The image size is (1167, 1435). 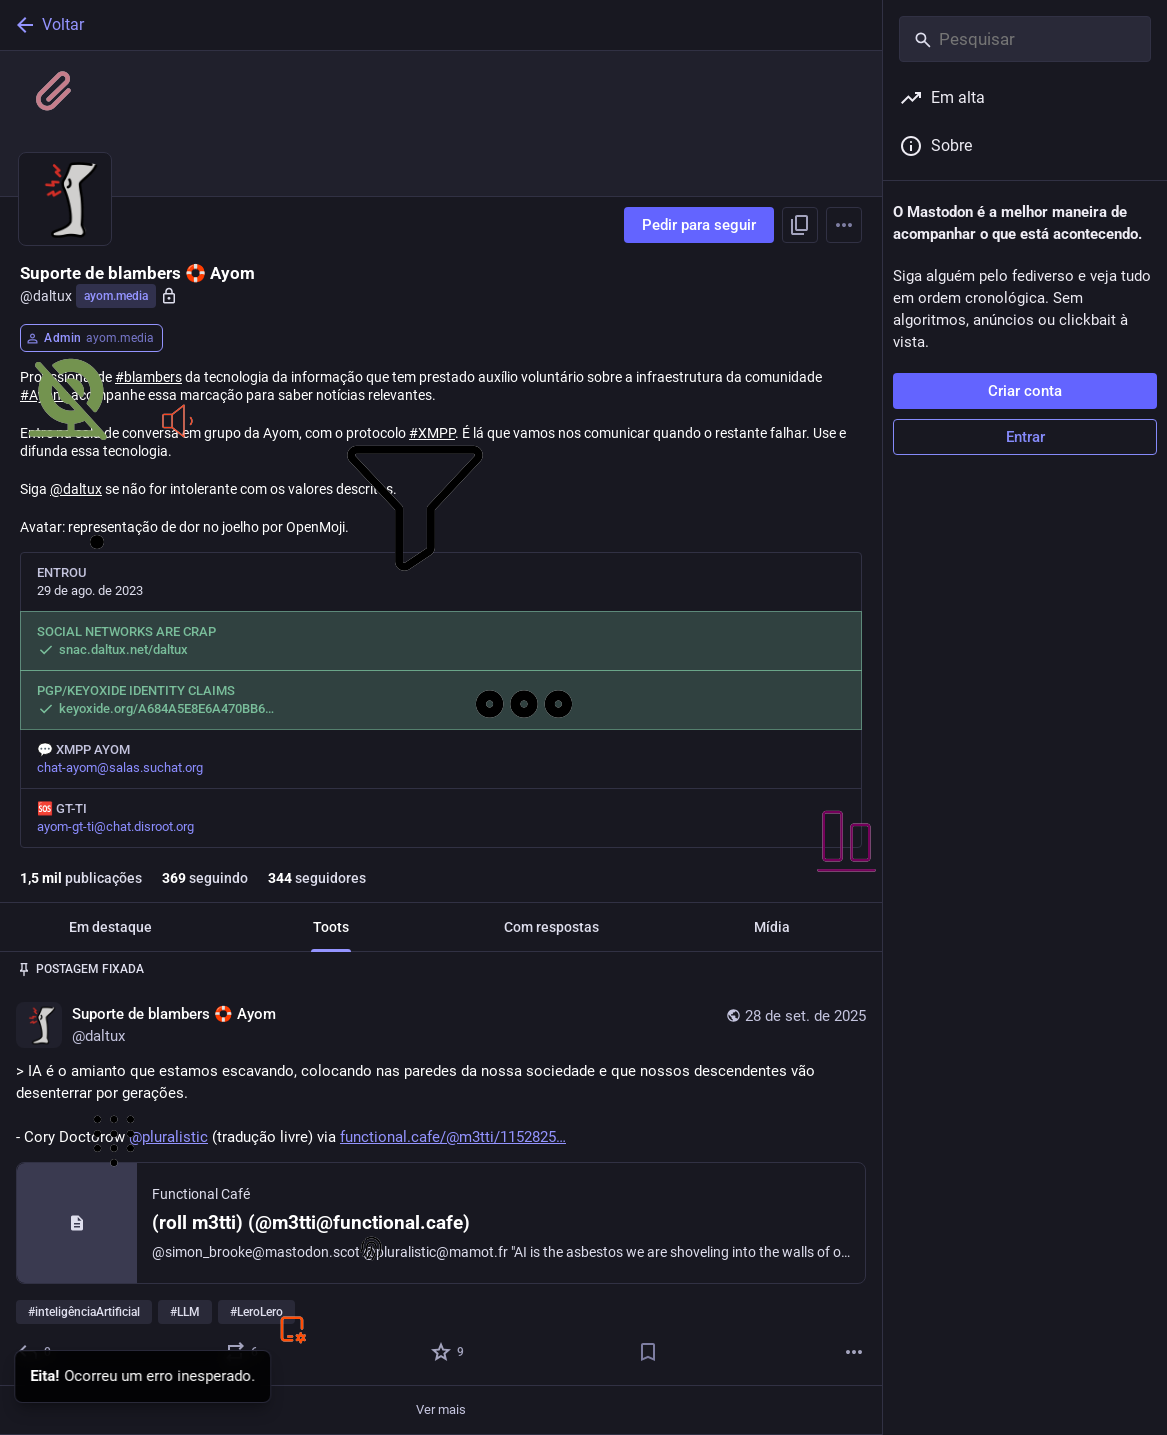 I want to click on camera is disabled or turned off, so click(x=71, y=401).